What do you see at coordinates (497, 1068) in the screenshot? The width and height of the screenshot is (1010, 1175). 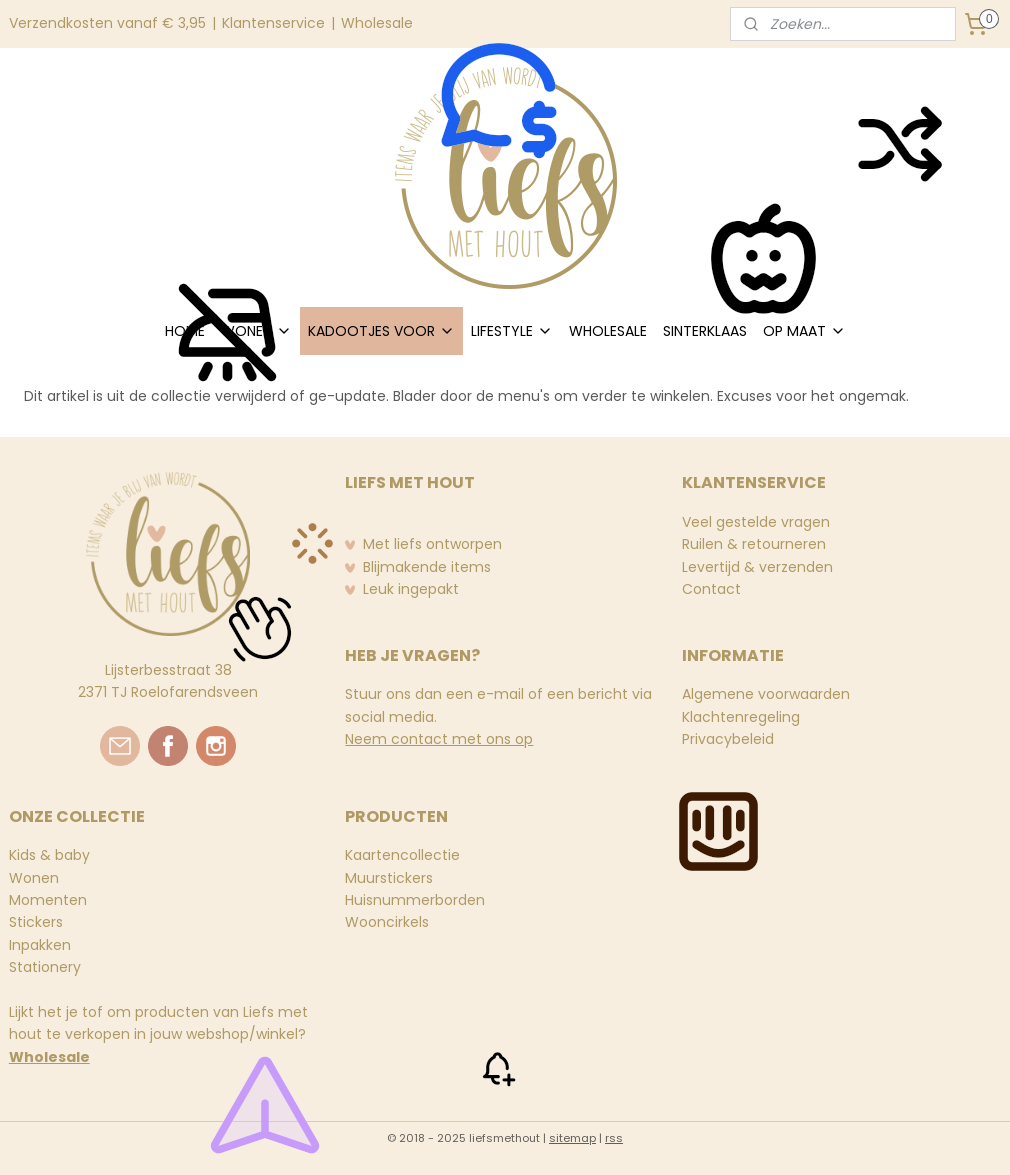 I see `add a new notification or alert` at bounding box center [497, 1068].